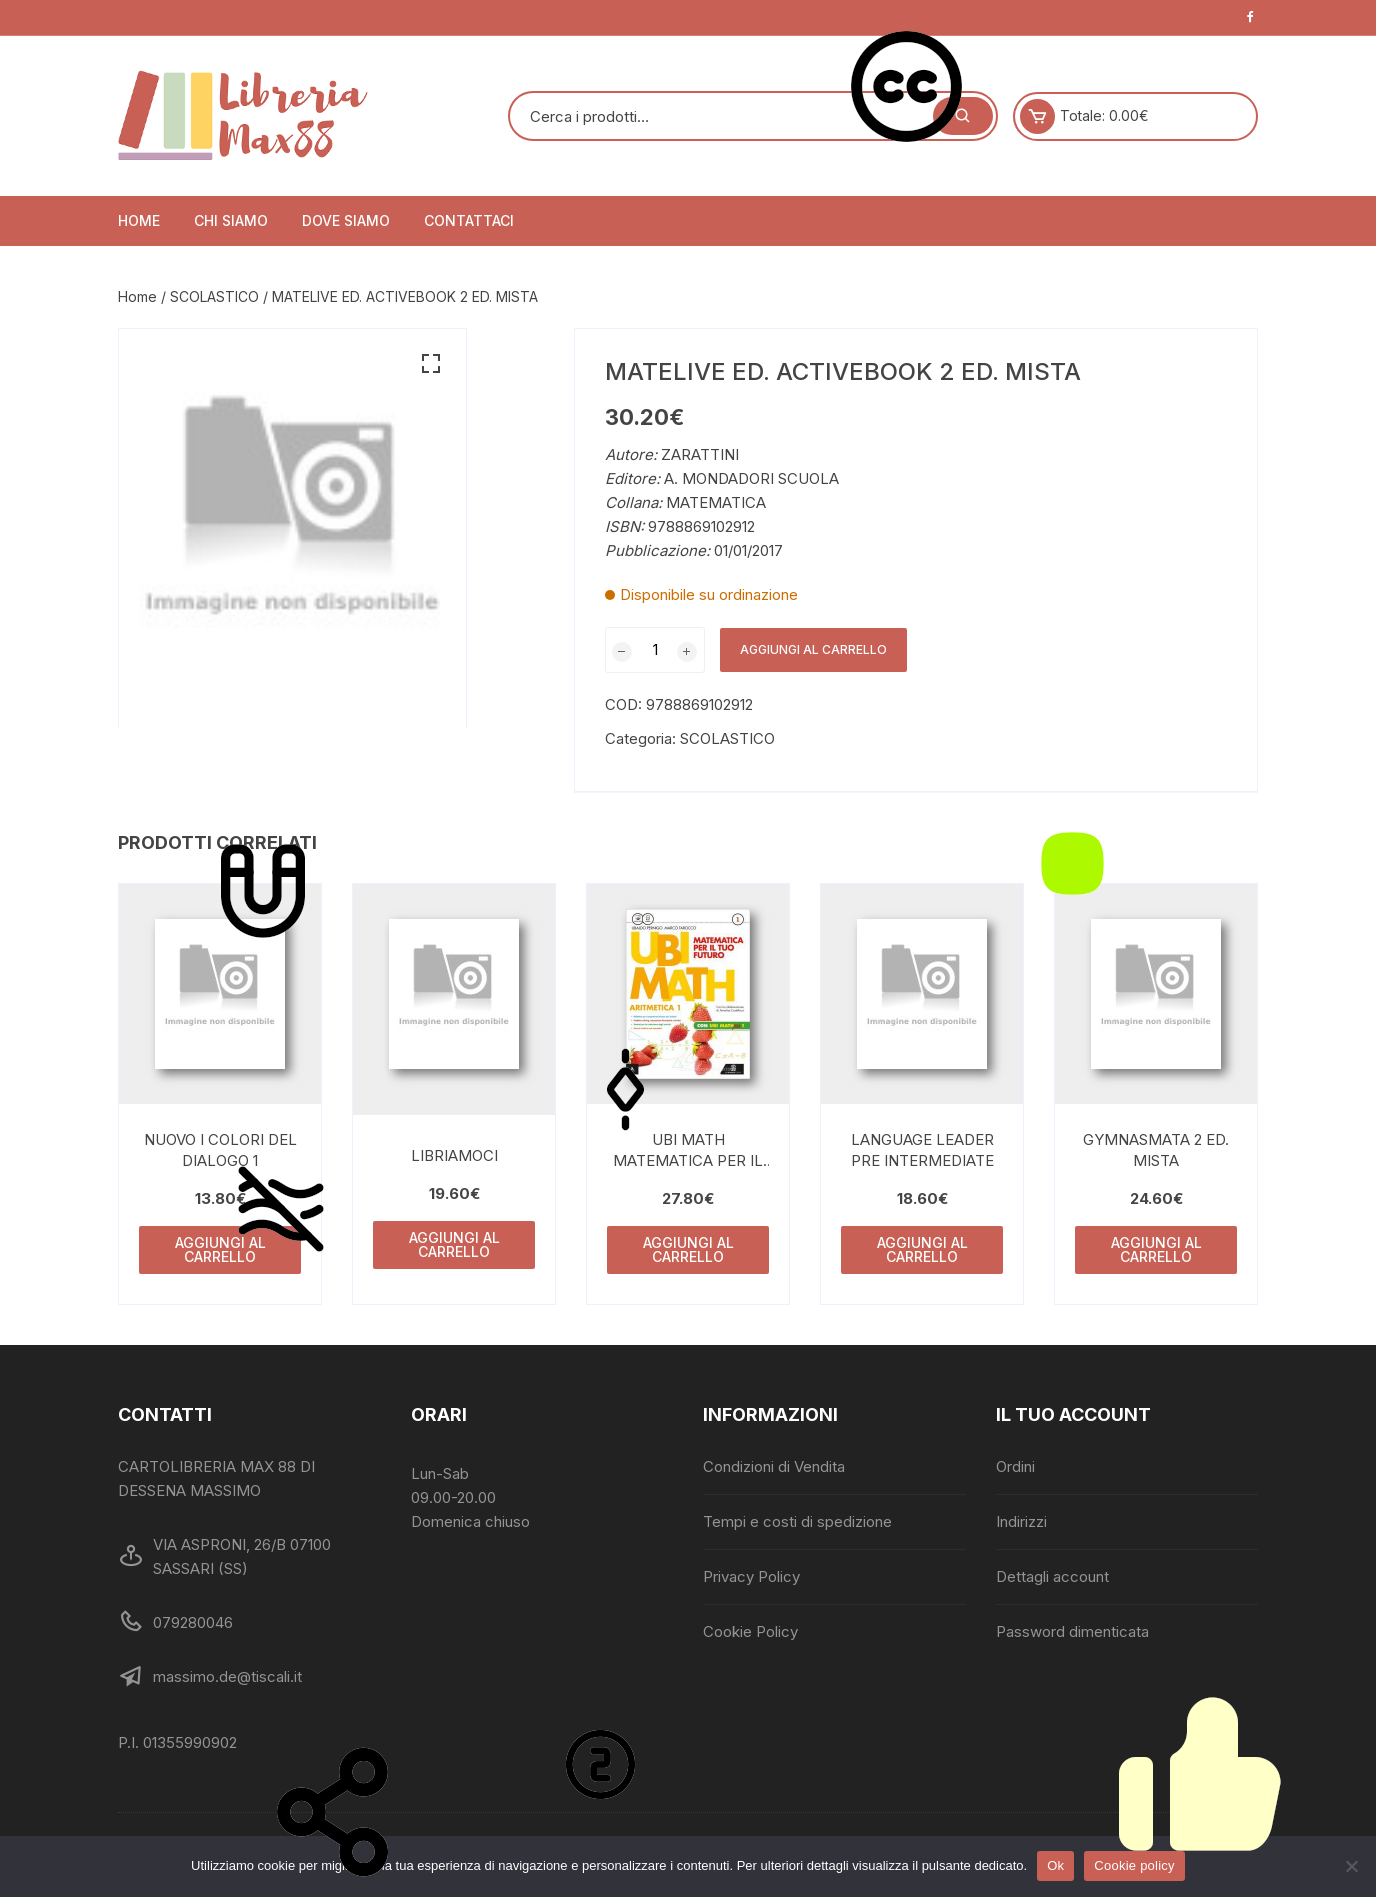 This screenshot has width=1376, height=1897. Describe the element at coordinates (1204, 1774) in the screenshot. I see `like or upvote content` at that location.